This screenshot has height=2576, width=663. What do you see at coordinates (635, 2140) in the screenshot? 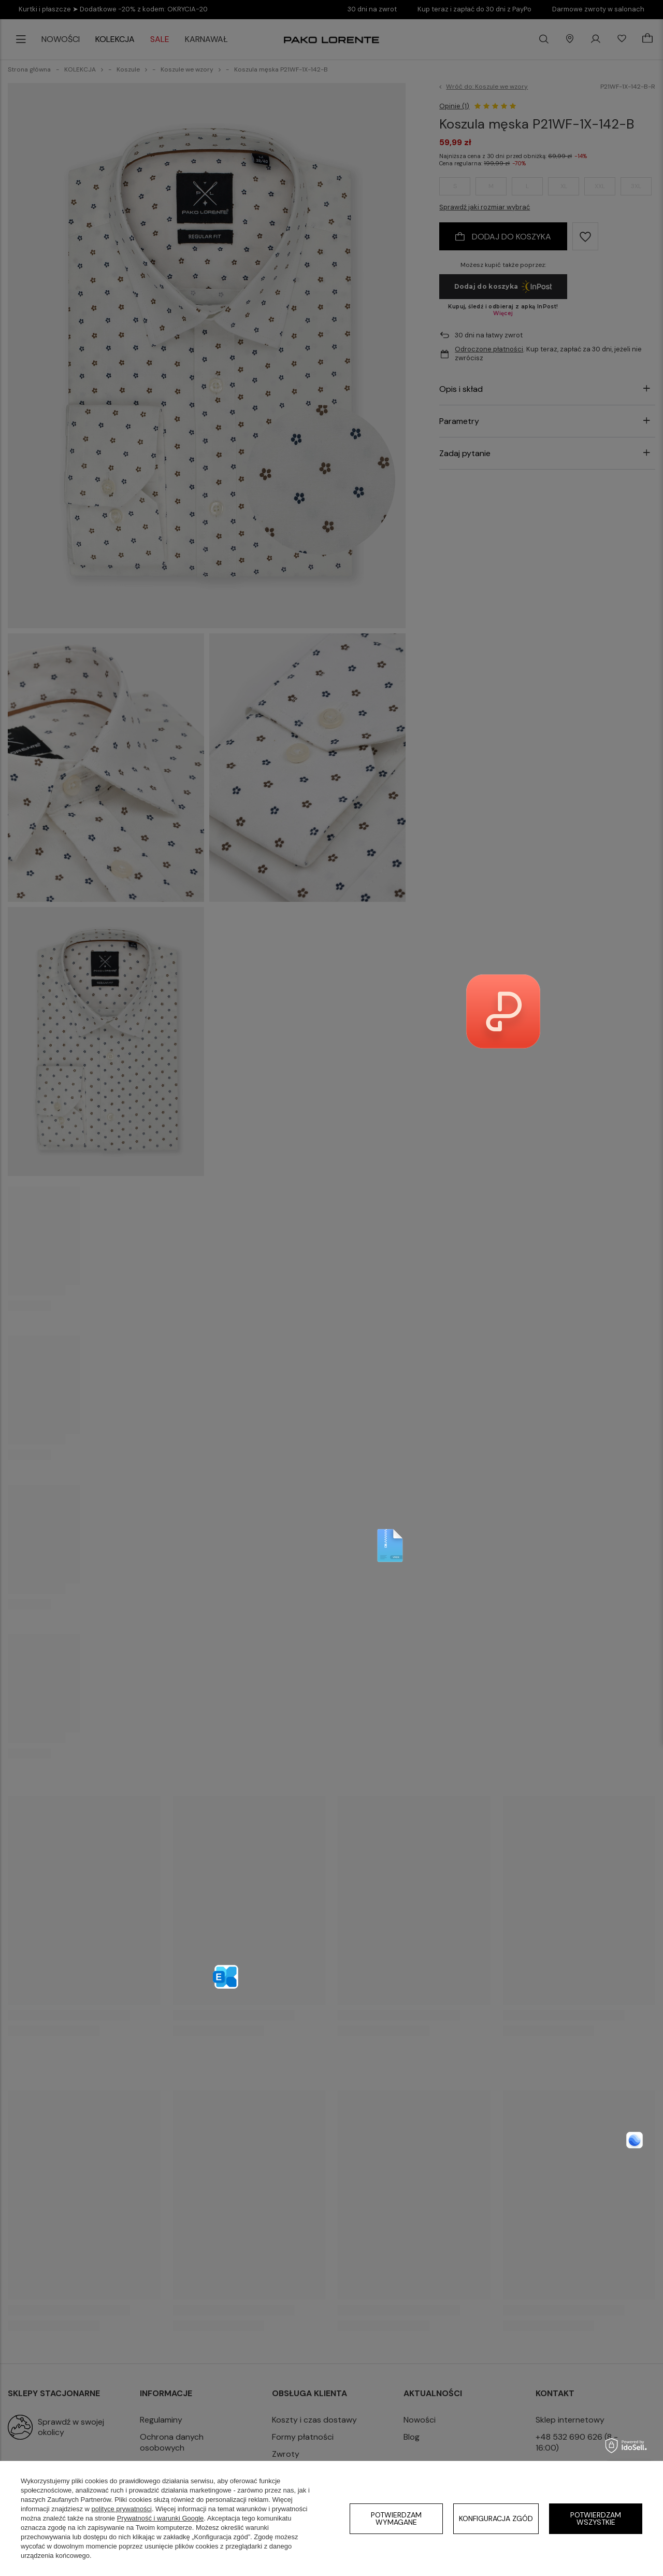
I see `open google earth app` at bounding box center [635, 2140].